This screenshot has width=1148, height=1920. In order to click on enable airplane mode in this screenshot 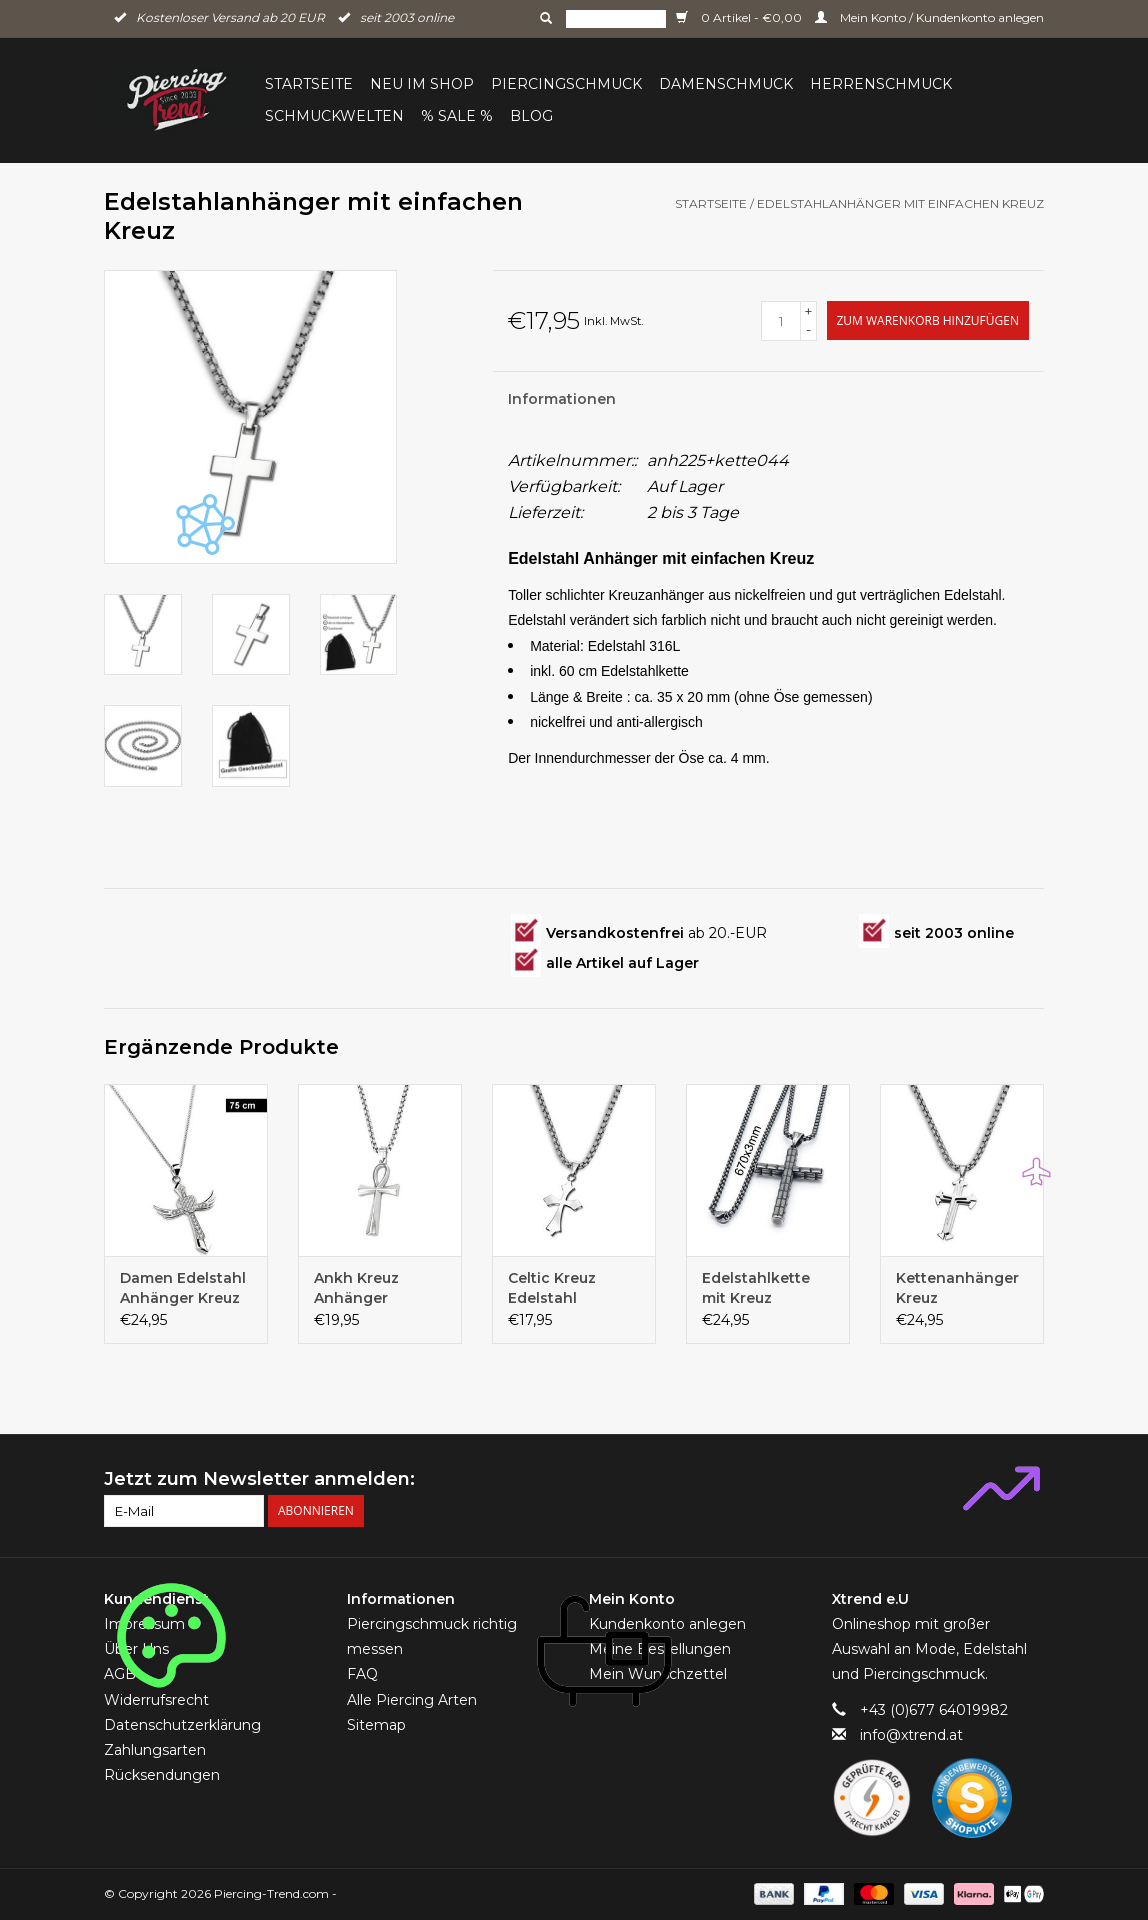, I will do `click(1036, 1171)`.